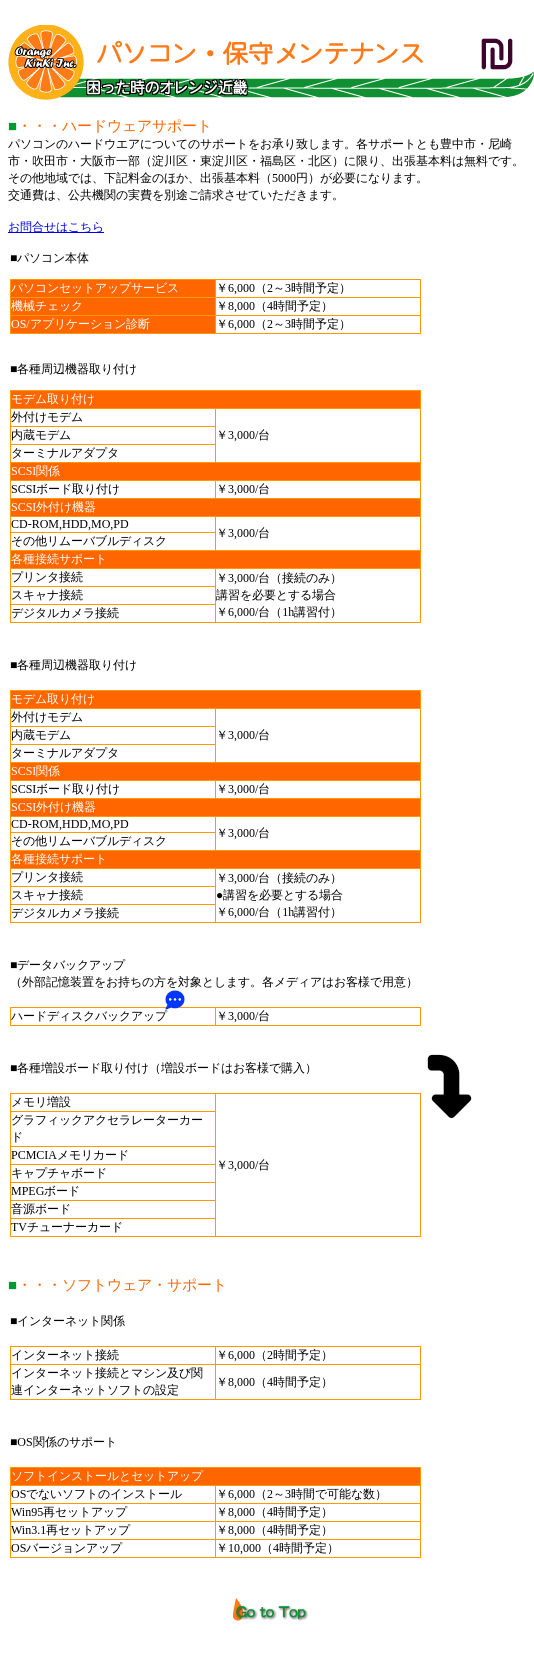 The height and width of the screenshot is (1673, 534). I want to click on navigate to the next item below, so click(451, 1086).